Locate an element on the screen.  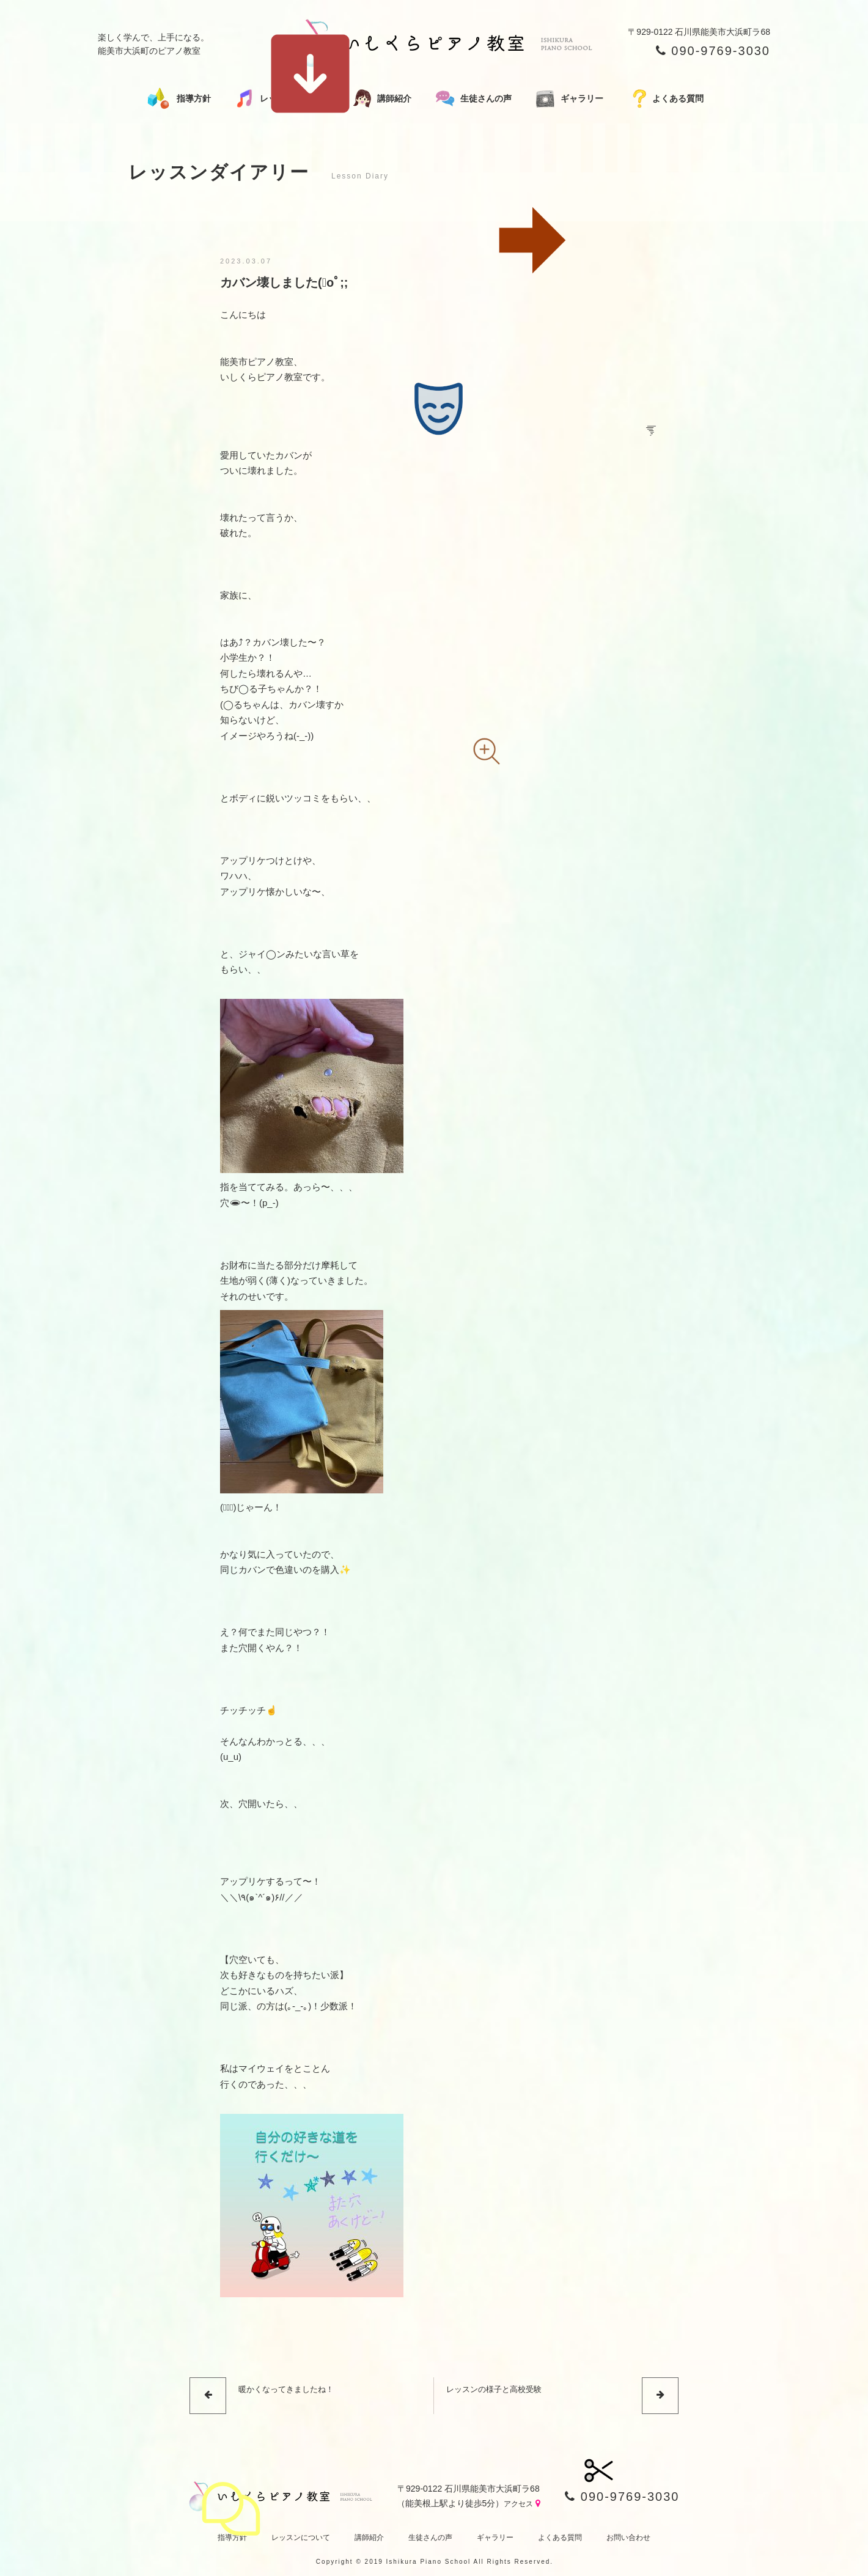
theater or entertainment category is located at coordinates (438, 407).